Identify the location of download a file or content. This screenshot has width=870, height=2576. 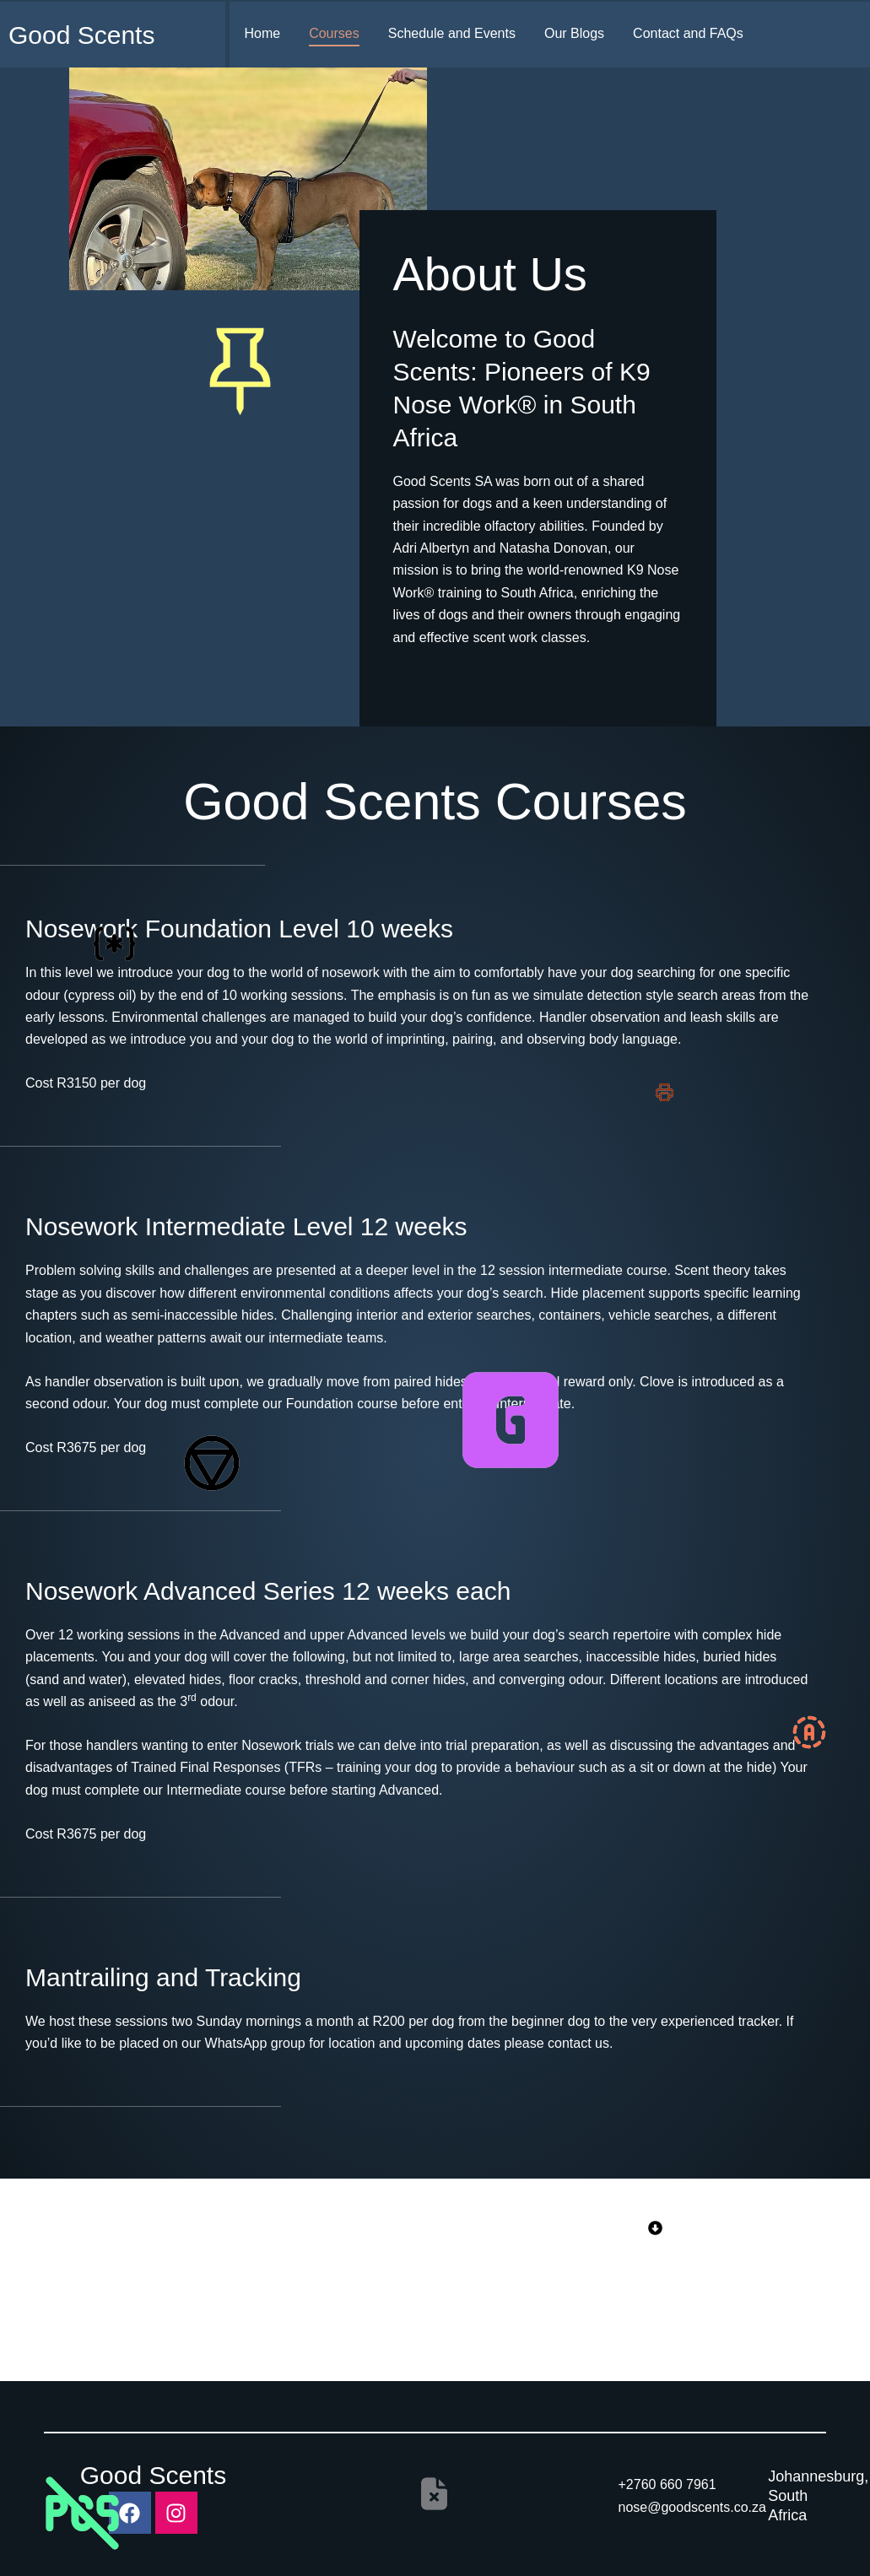
(655, 2228).